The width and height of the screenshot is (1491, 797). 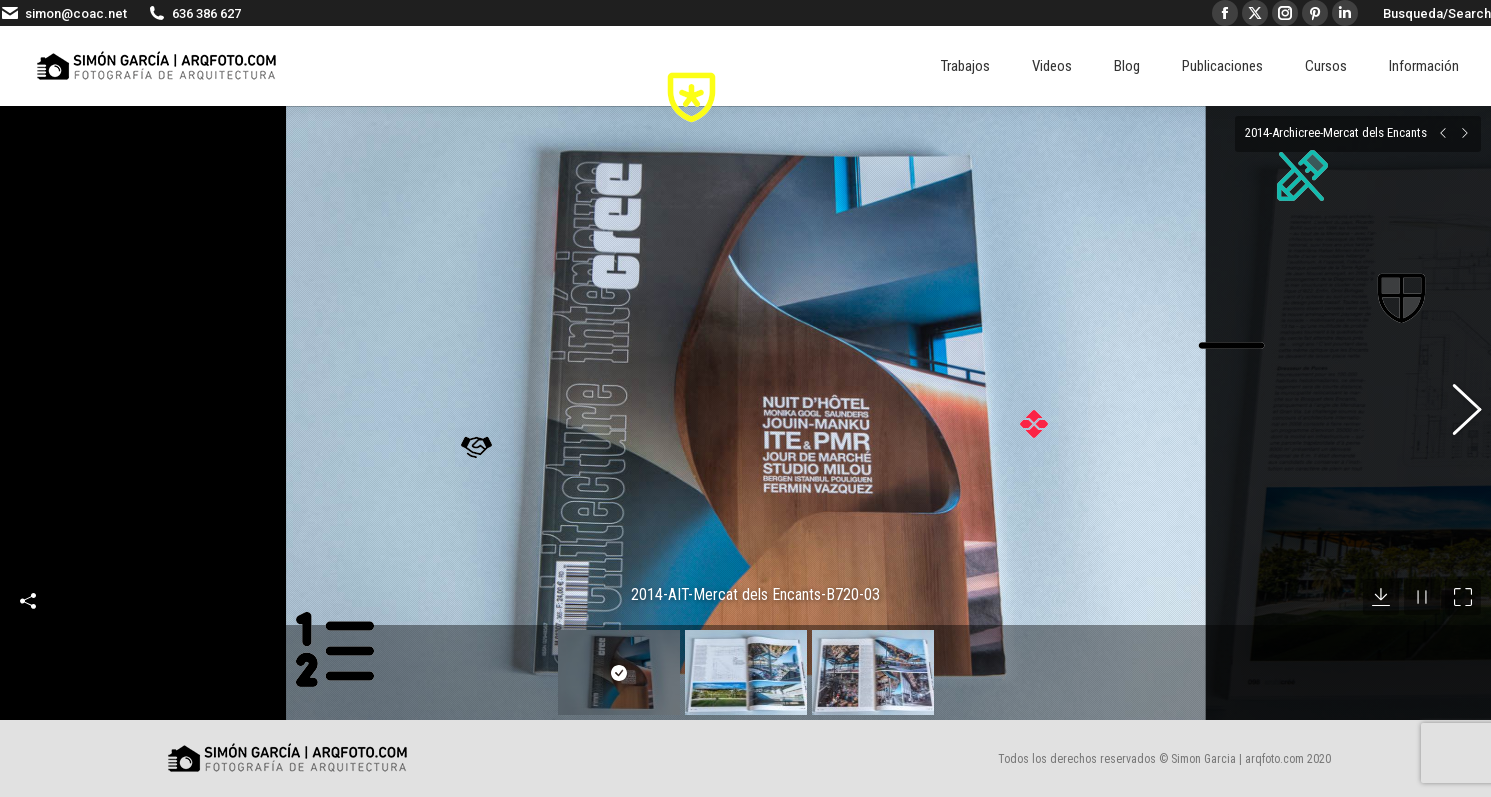 What do you see at coordinates (1034, 424) in the screenshot?
I see `pix instant payment system logo` at bounding box center [1034, 424].